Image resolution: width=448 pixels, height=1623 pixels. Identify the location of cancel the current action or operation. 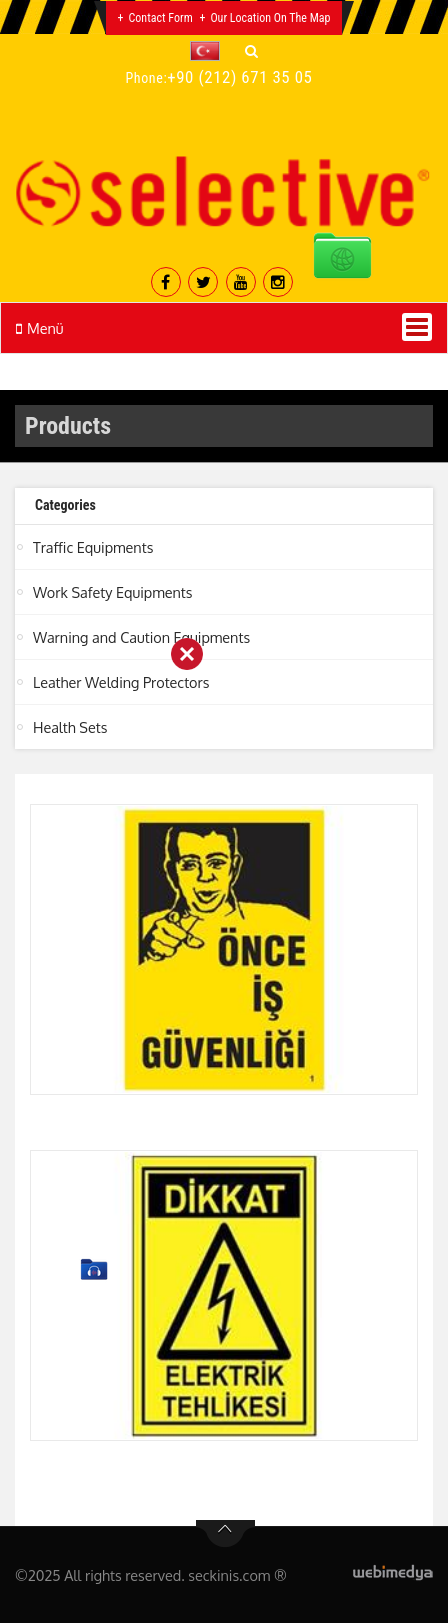
(187, 654).